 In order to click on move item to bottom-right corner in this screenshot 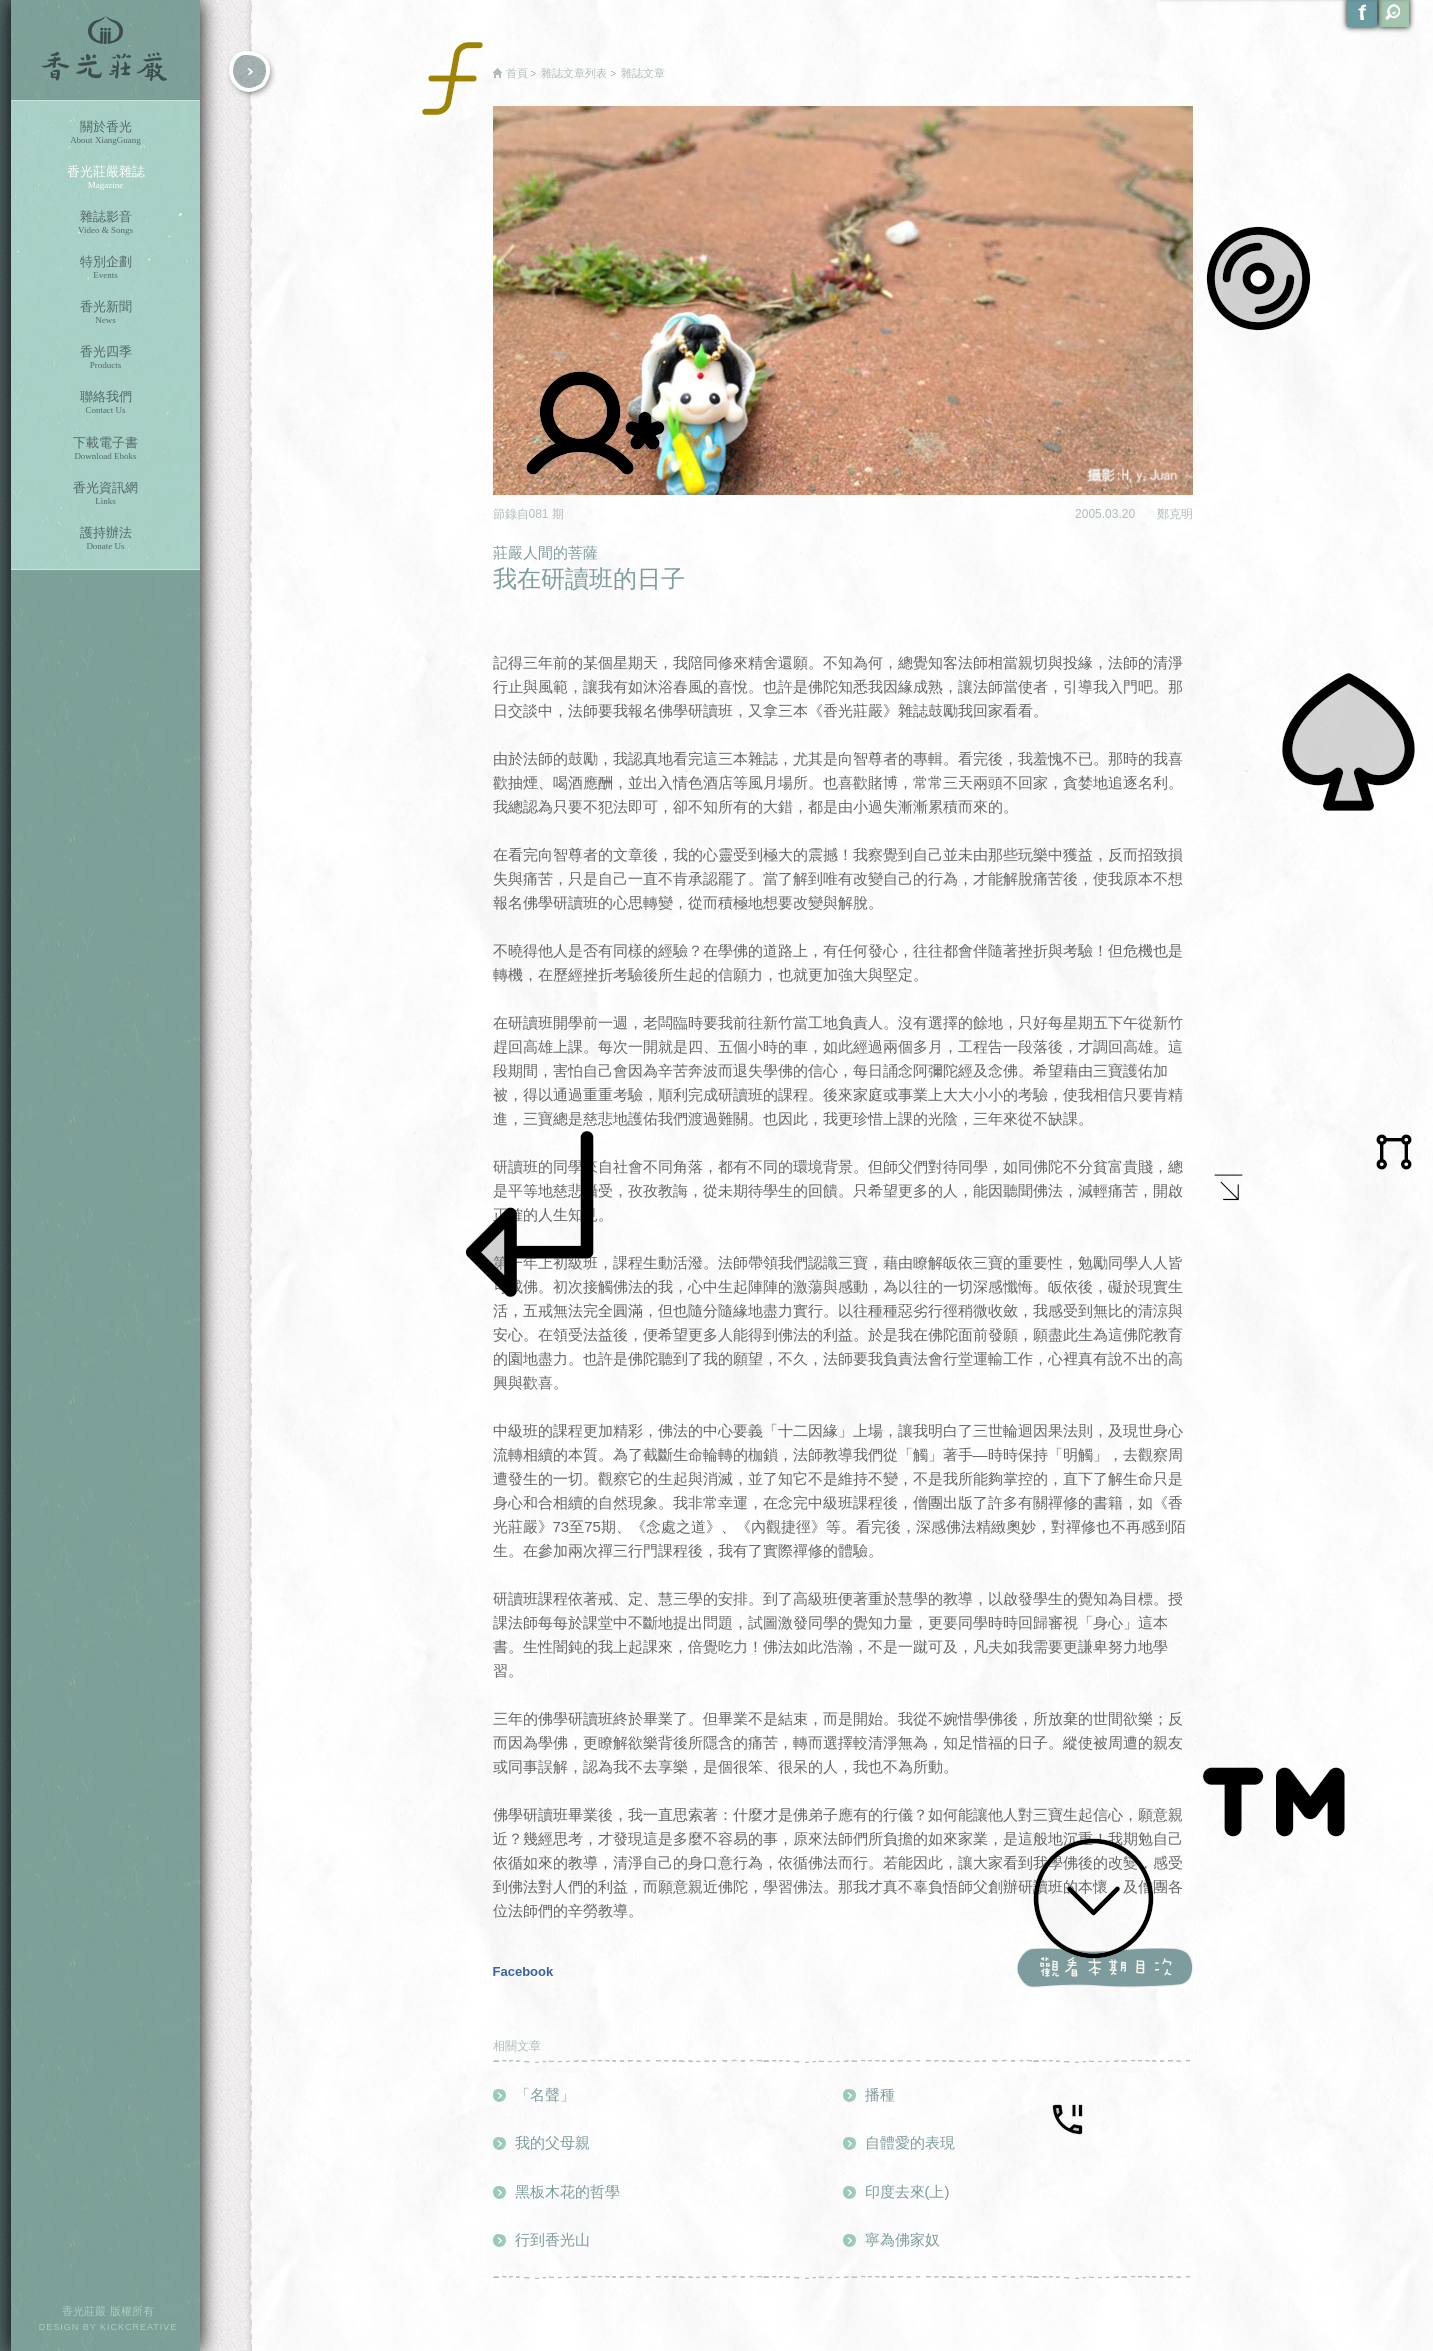, I will do `click(1228, 1188)`.